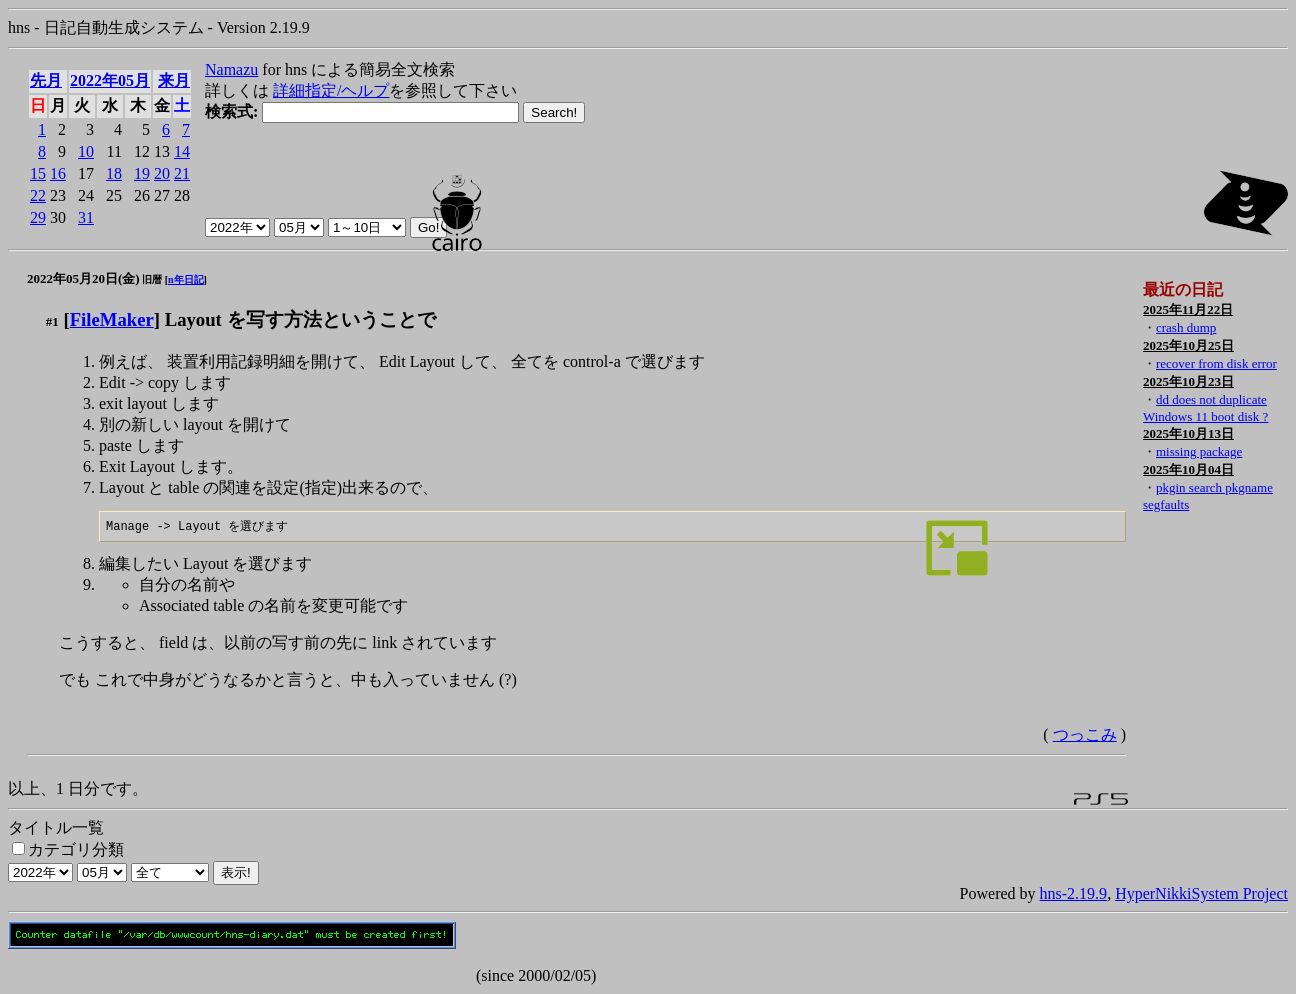 This screenshot has width=1296, height=994. I want to click on PlayStation 5 brand logo, so click(1101, 799).